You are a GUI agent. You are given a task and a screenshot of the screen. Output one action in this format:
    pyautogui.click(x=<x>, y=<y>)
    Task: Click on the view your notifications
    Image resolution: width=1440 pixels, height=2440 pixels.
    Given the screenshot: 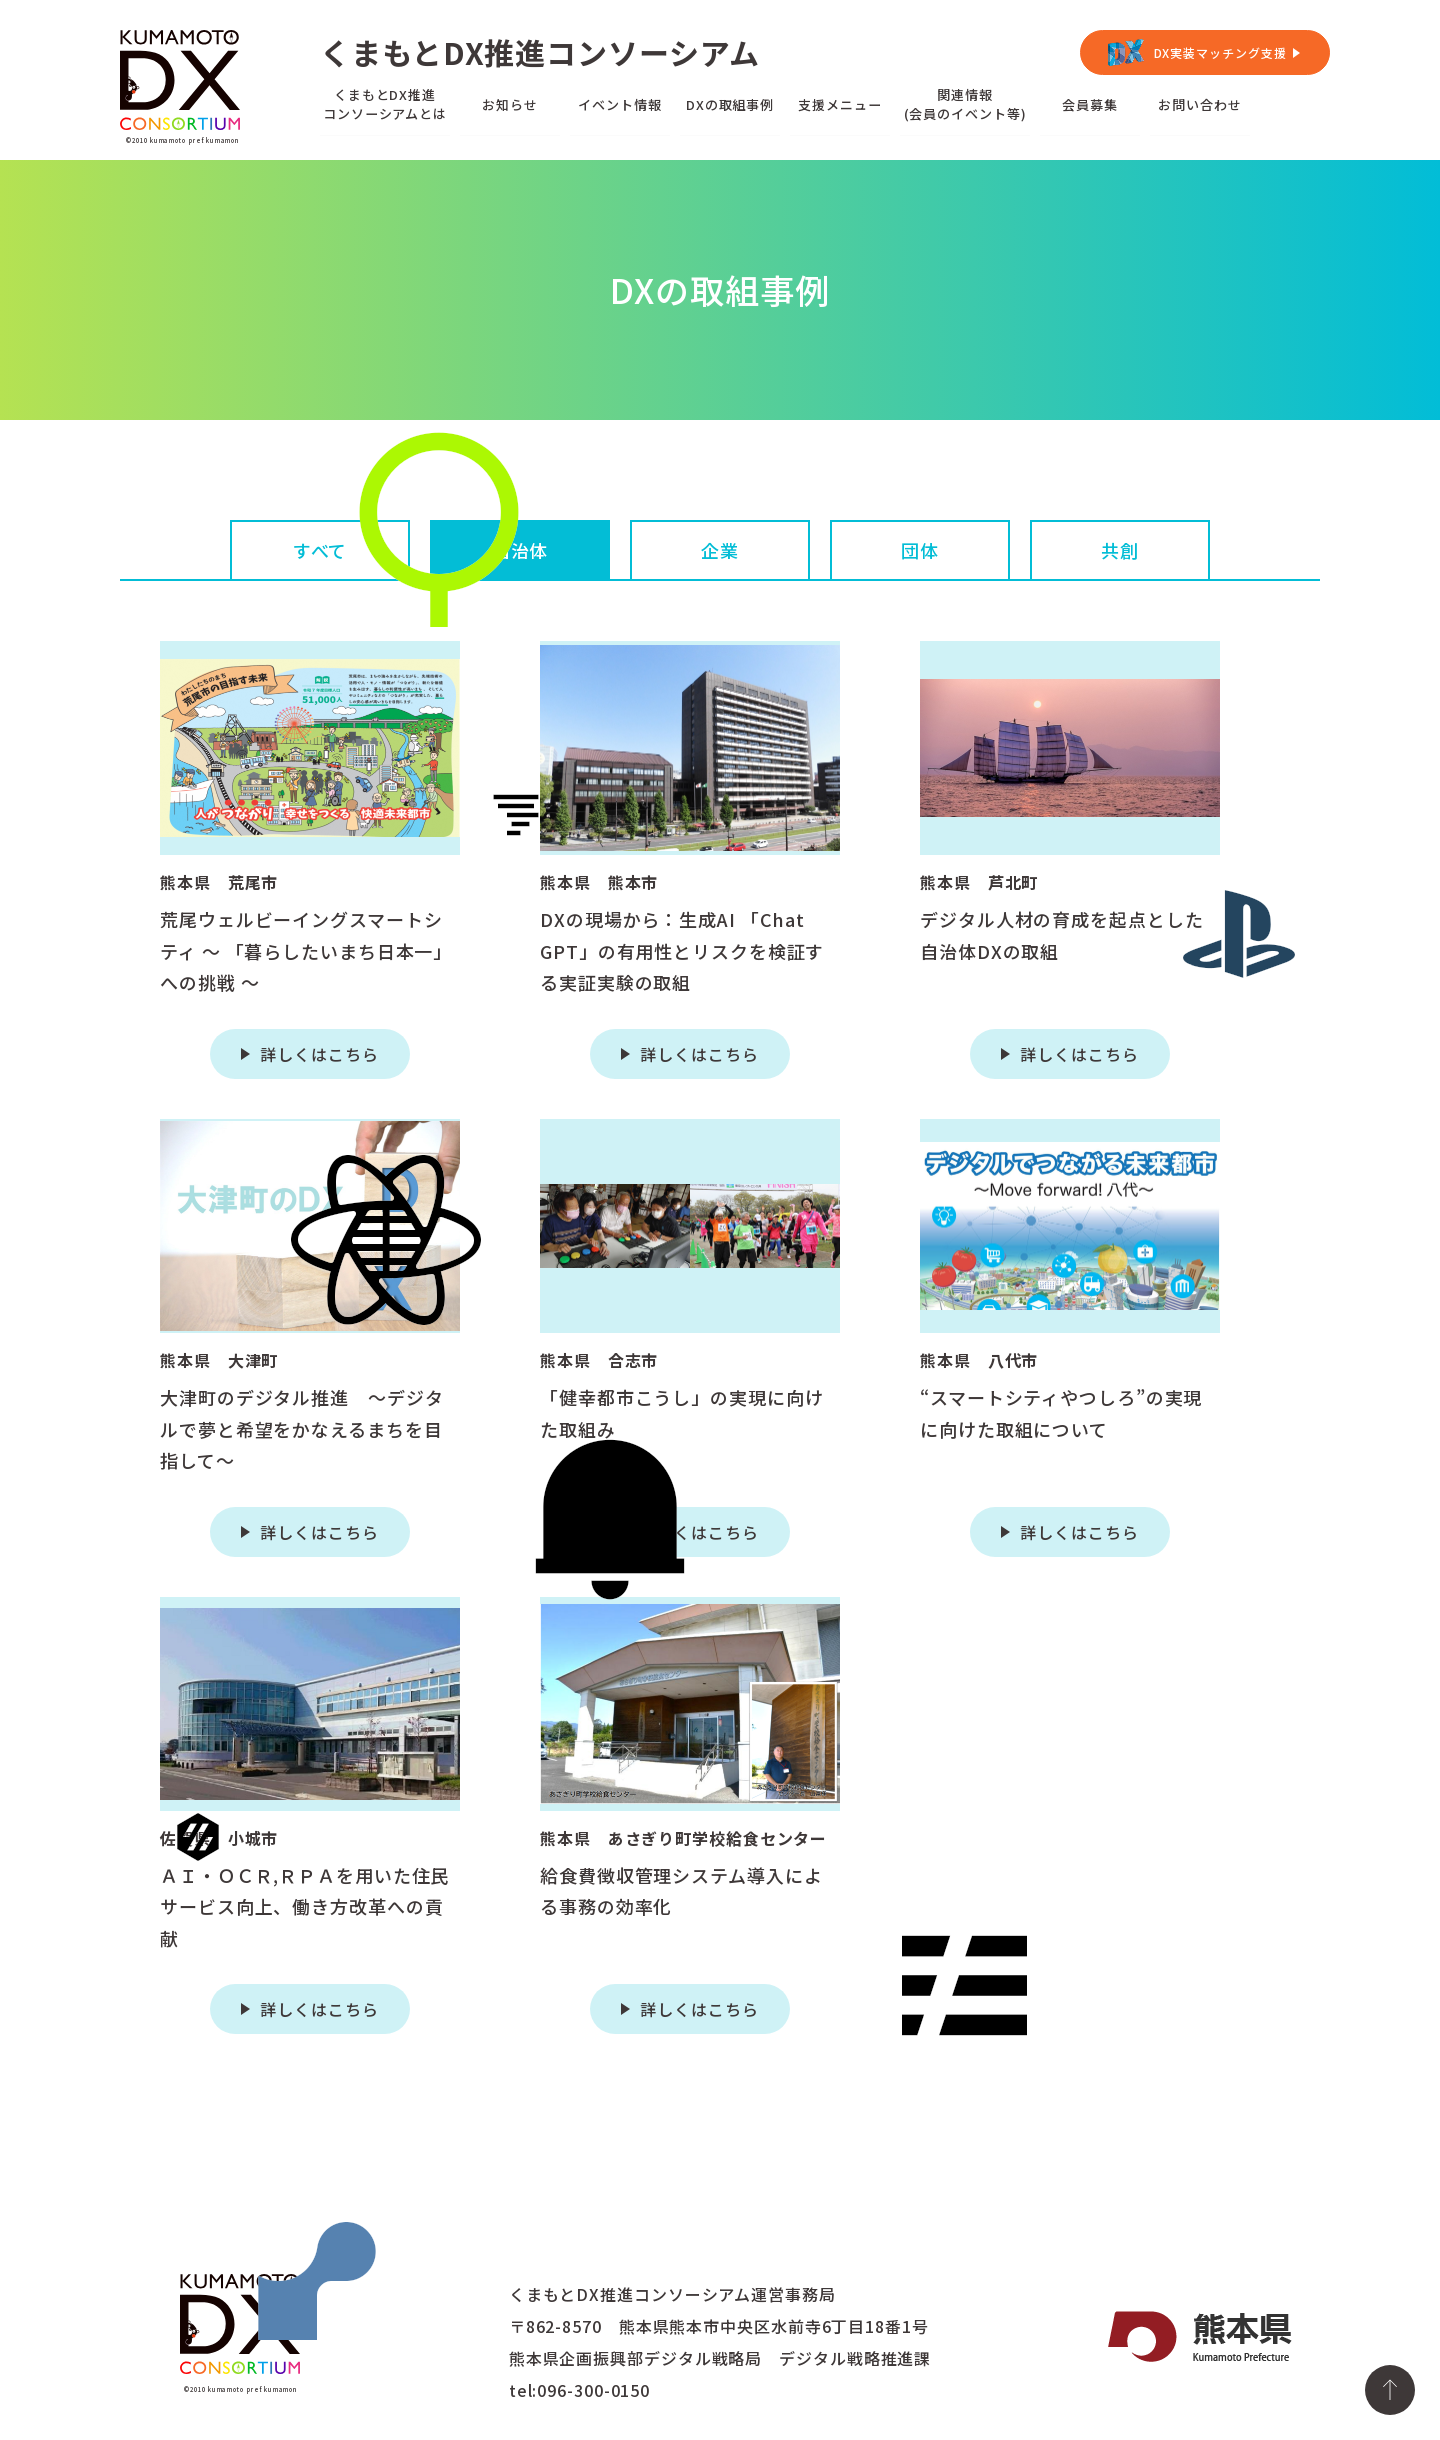 What is the action you would take?
    pyautogui.click(x=610, y=1514)
    